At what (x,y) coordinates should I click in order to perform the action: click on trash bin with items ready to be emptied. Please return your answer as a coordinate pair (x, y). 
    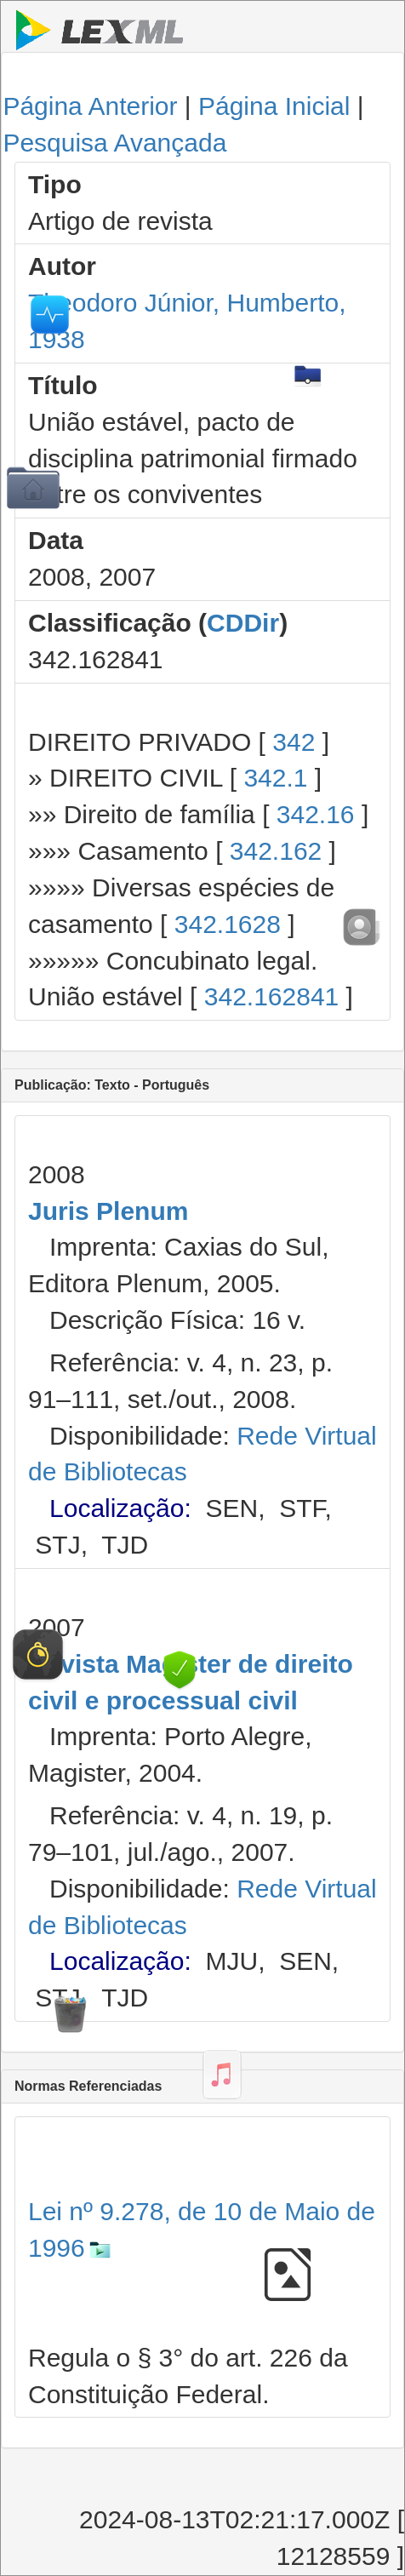
    Looking at the image, I should click on (70, 2014).